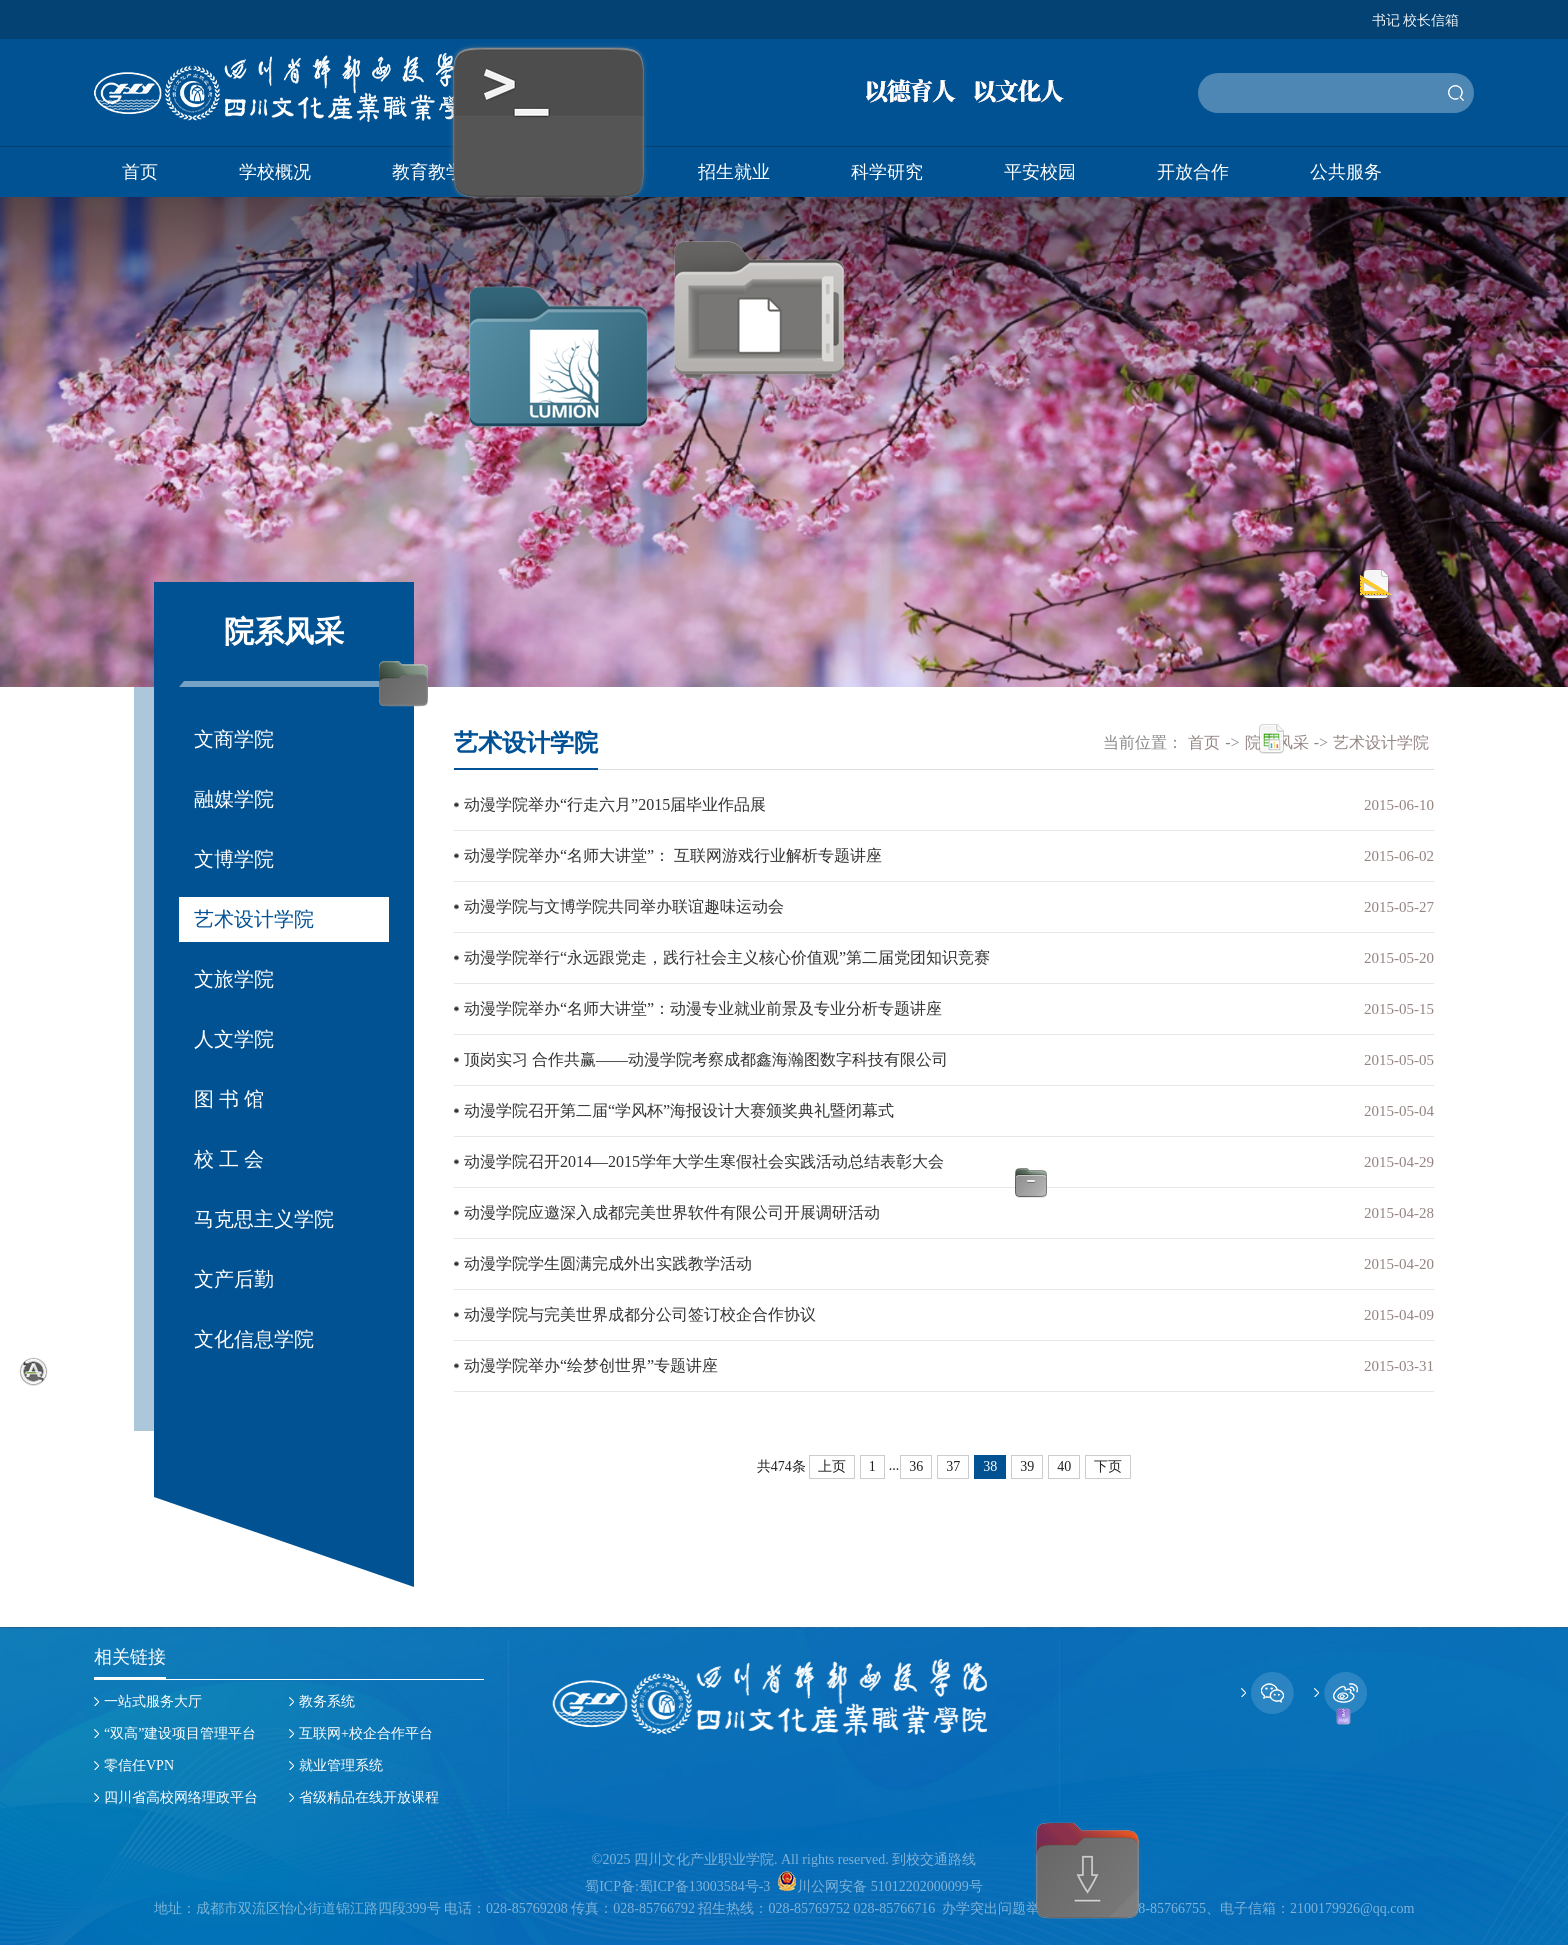 The height and width of the screenshot is (1945, 1568). Describe the element at coordinates (1376, 584) in the screenshot. I see `configure page layout and formatting options` at that location.